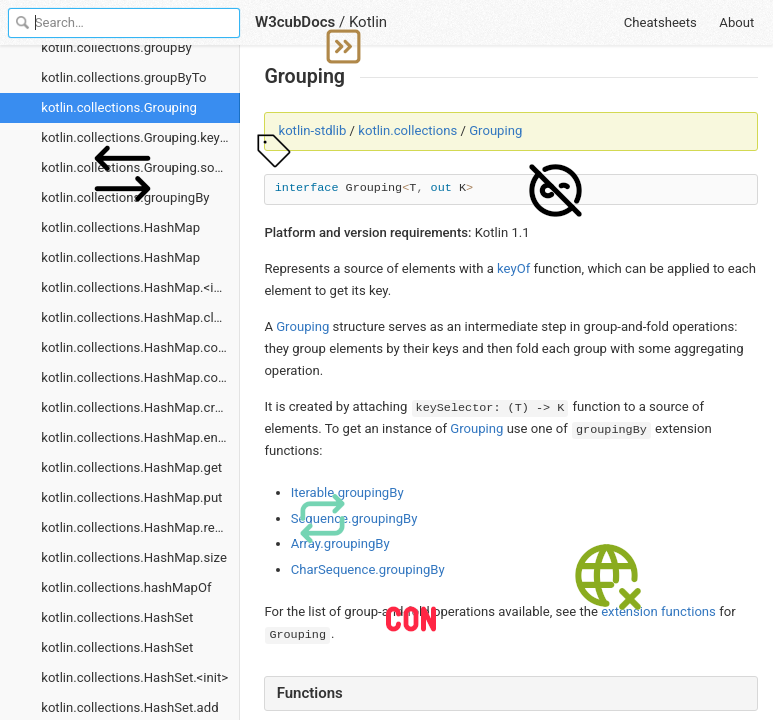  I want to click on add or manage tags, so click(272, 149).